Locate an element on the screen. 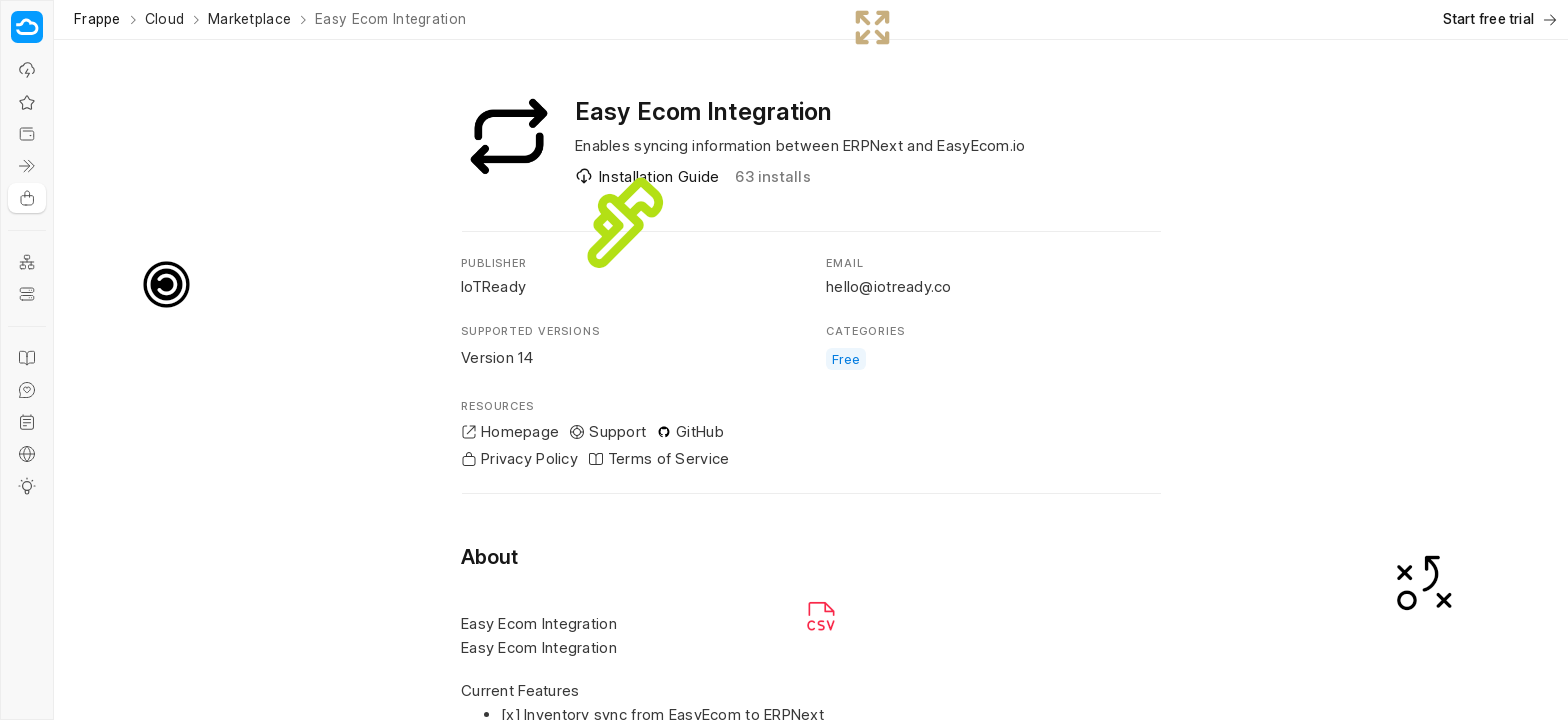 This screenshot has width=1568, height=720. view game plan or strategy is located at coordinates (1422, 583).